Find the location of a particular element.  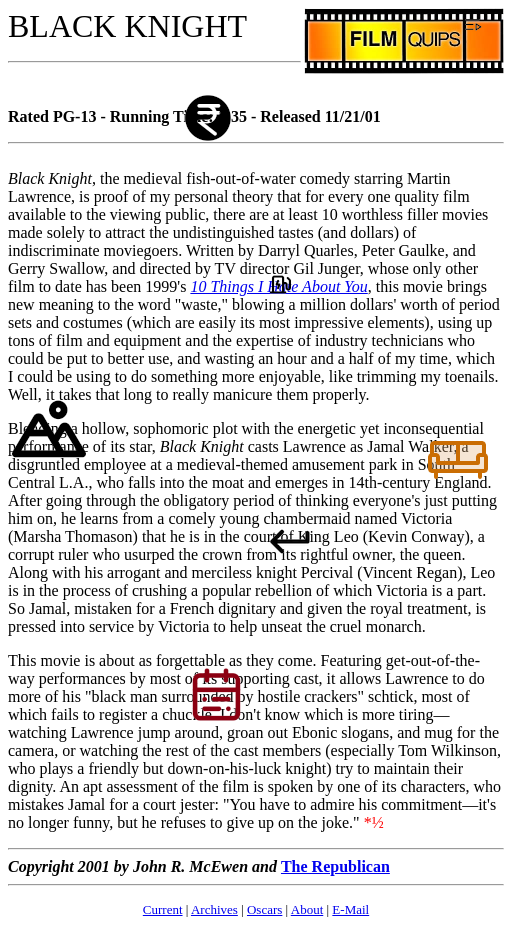

find nearby EV charging stations is located at coordinates (279, 284).